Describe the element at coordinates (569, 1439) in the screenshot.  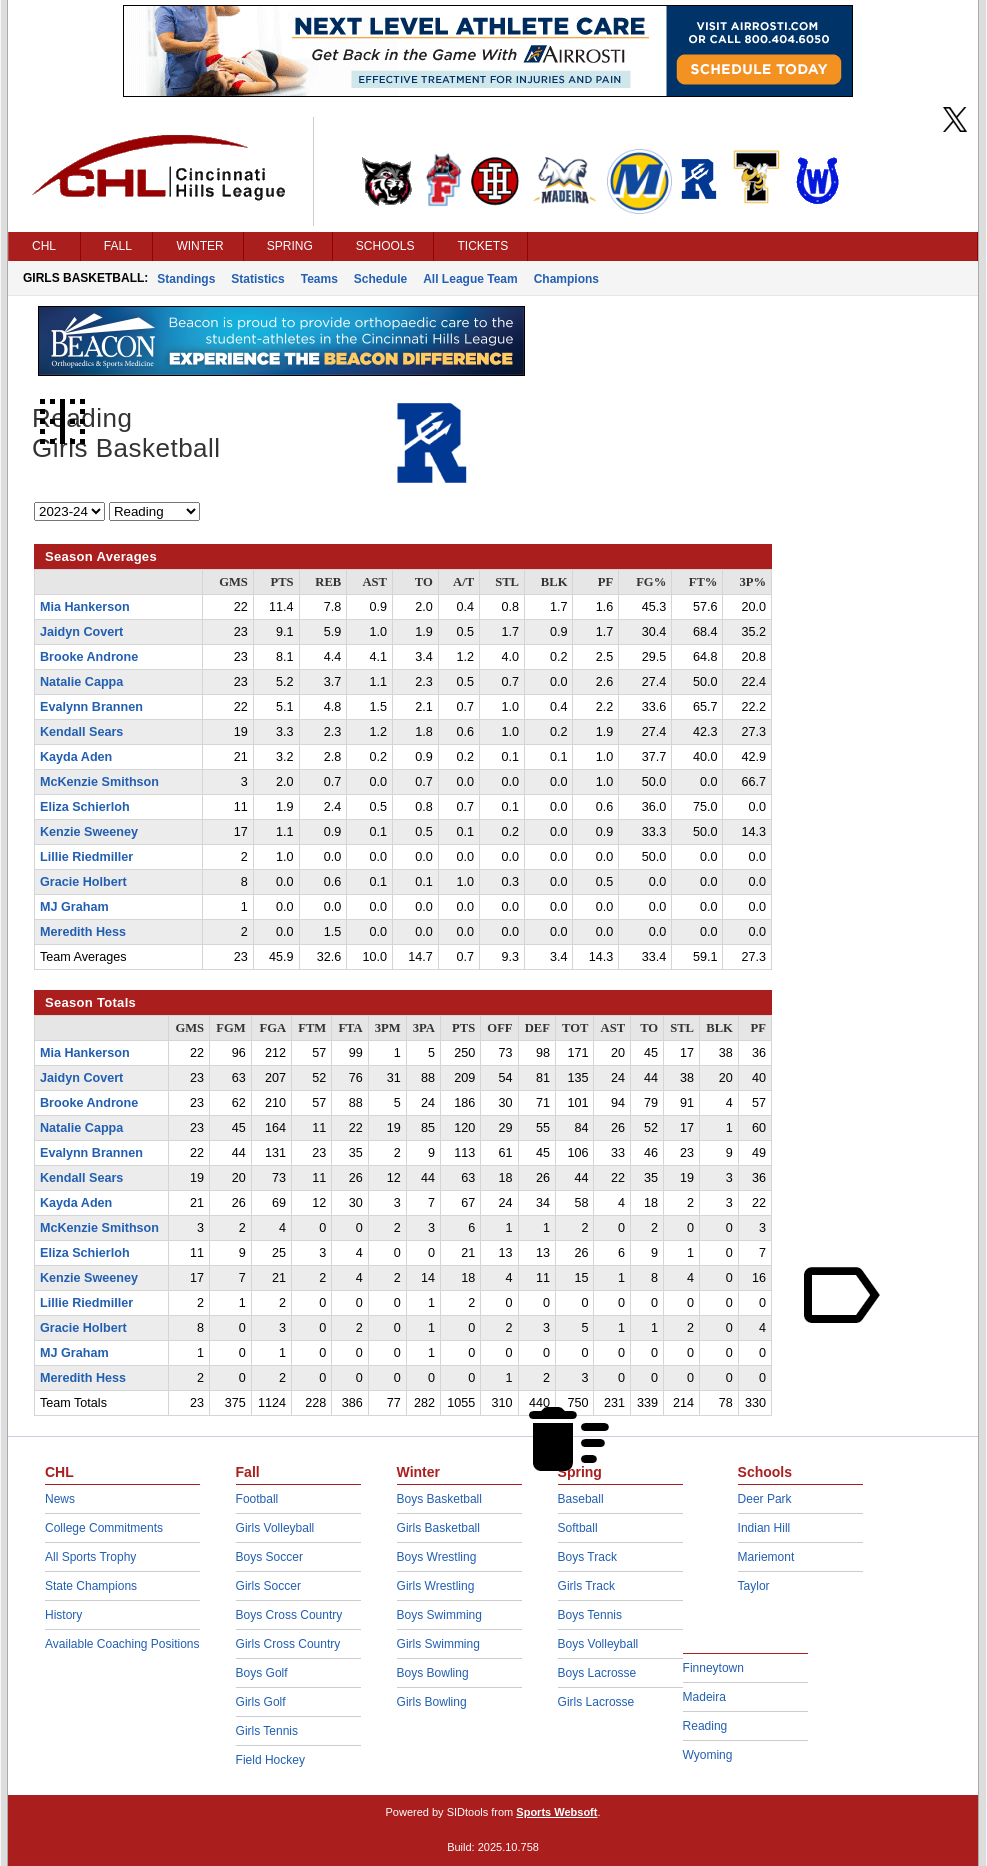
I see `delete all selected items at once` at that location.